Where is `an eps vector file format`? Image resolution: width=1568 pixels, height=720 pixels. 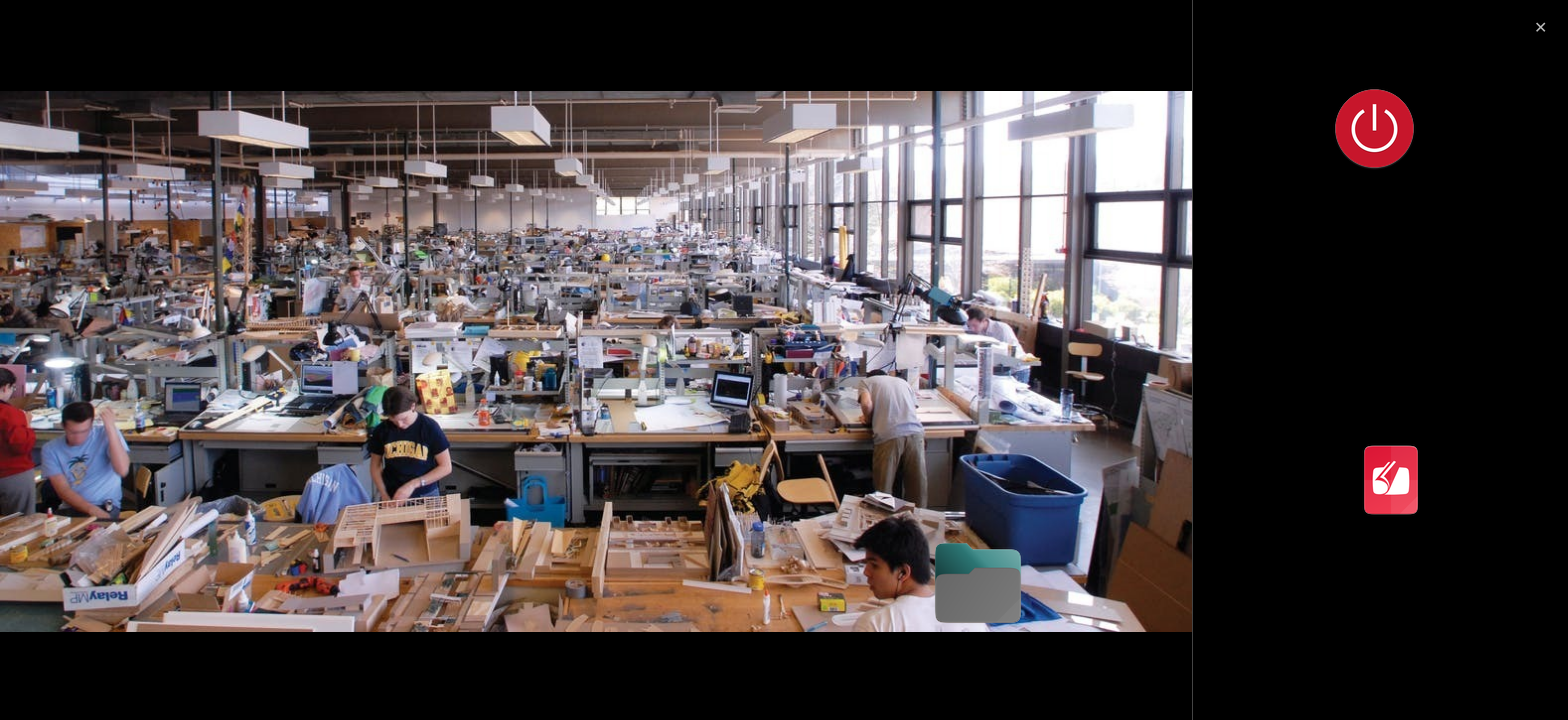
an eps vector file format is located at coordinates (1391, 480).